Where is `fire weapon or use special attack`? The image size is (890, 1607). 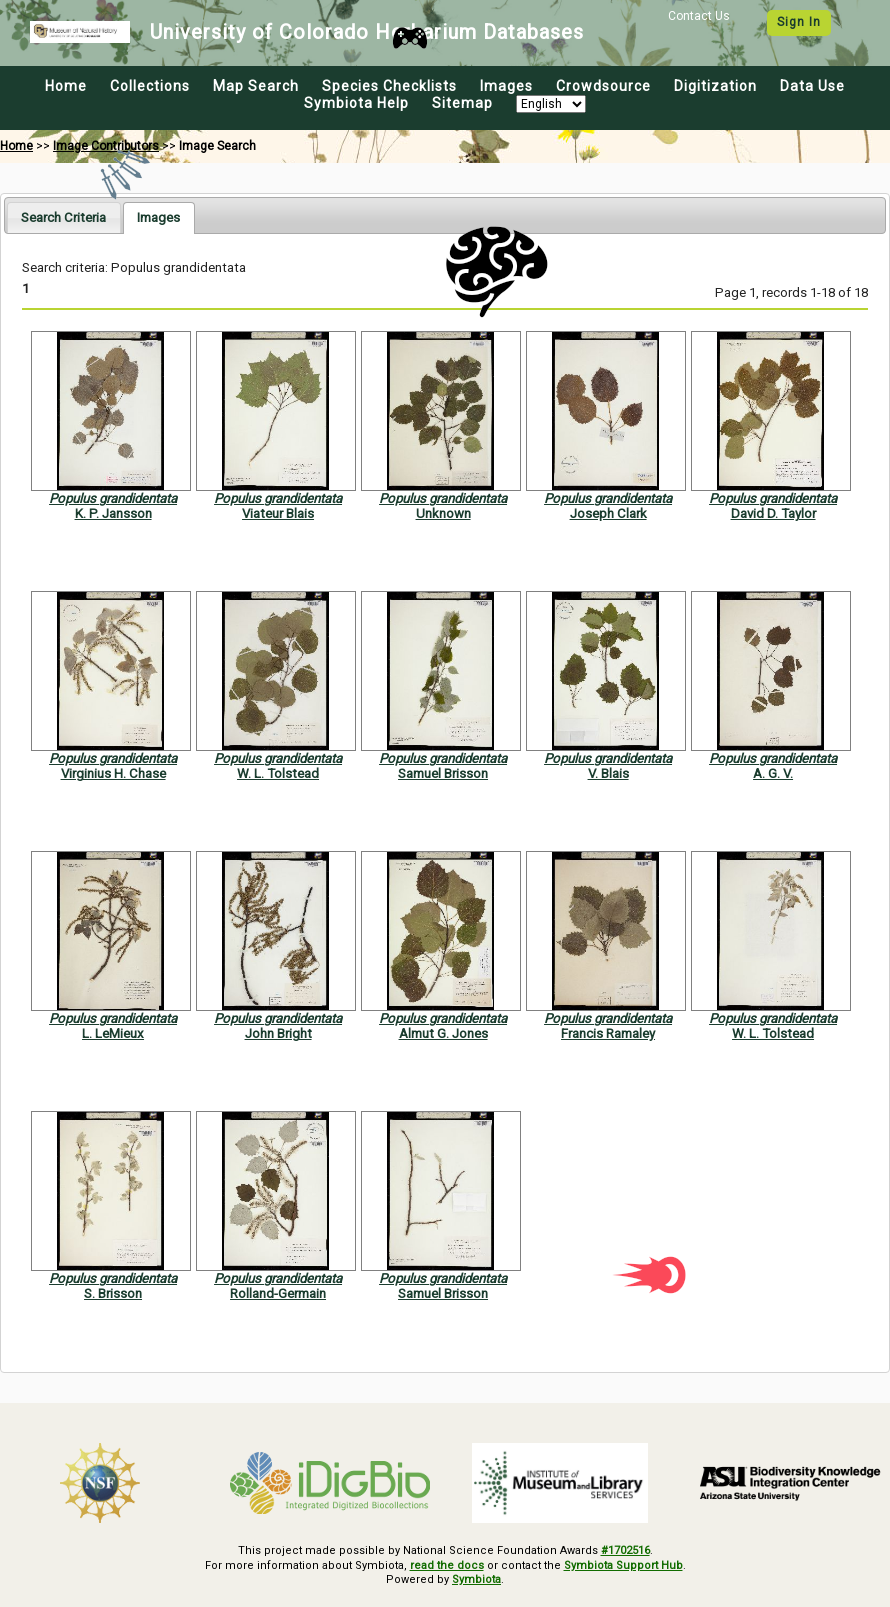 fire weapon or use special attack is located at coordinates (649, 1275).